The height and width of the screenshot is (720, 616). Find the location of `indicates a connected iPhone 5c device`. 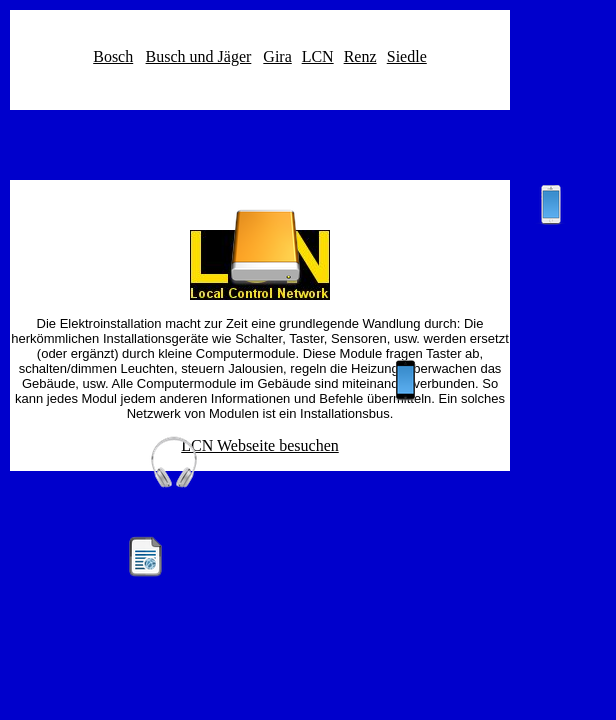

indicates a connected iPhone 5c device is located at coordinates (405, 380).